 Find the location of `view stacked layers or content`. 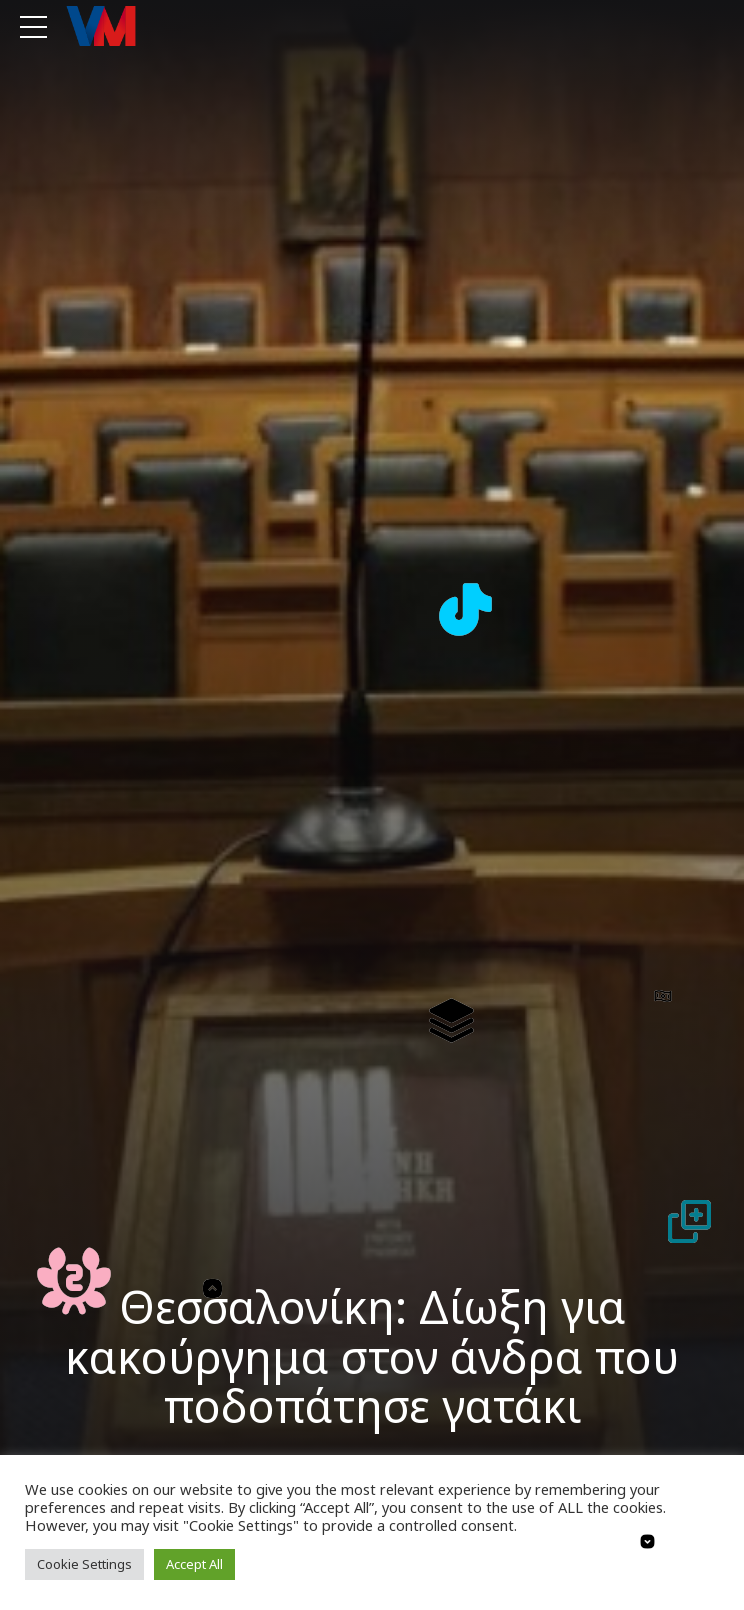

view stacked layers or content is located at coordinates (451, 1020).